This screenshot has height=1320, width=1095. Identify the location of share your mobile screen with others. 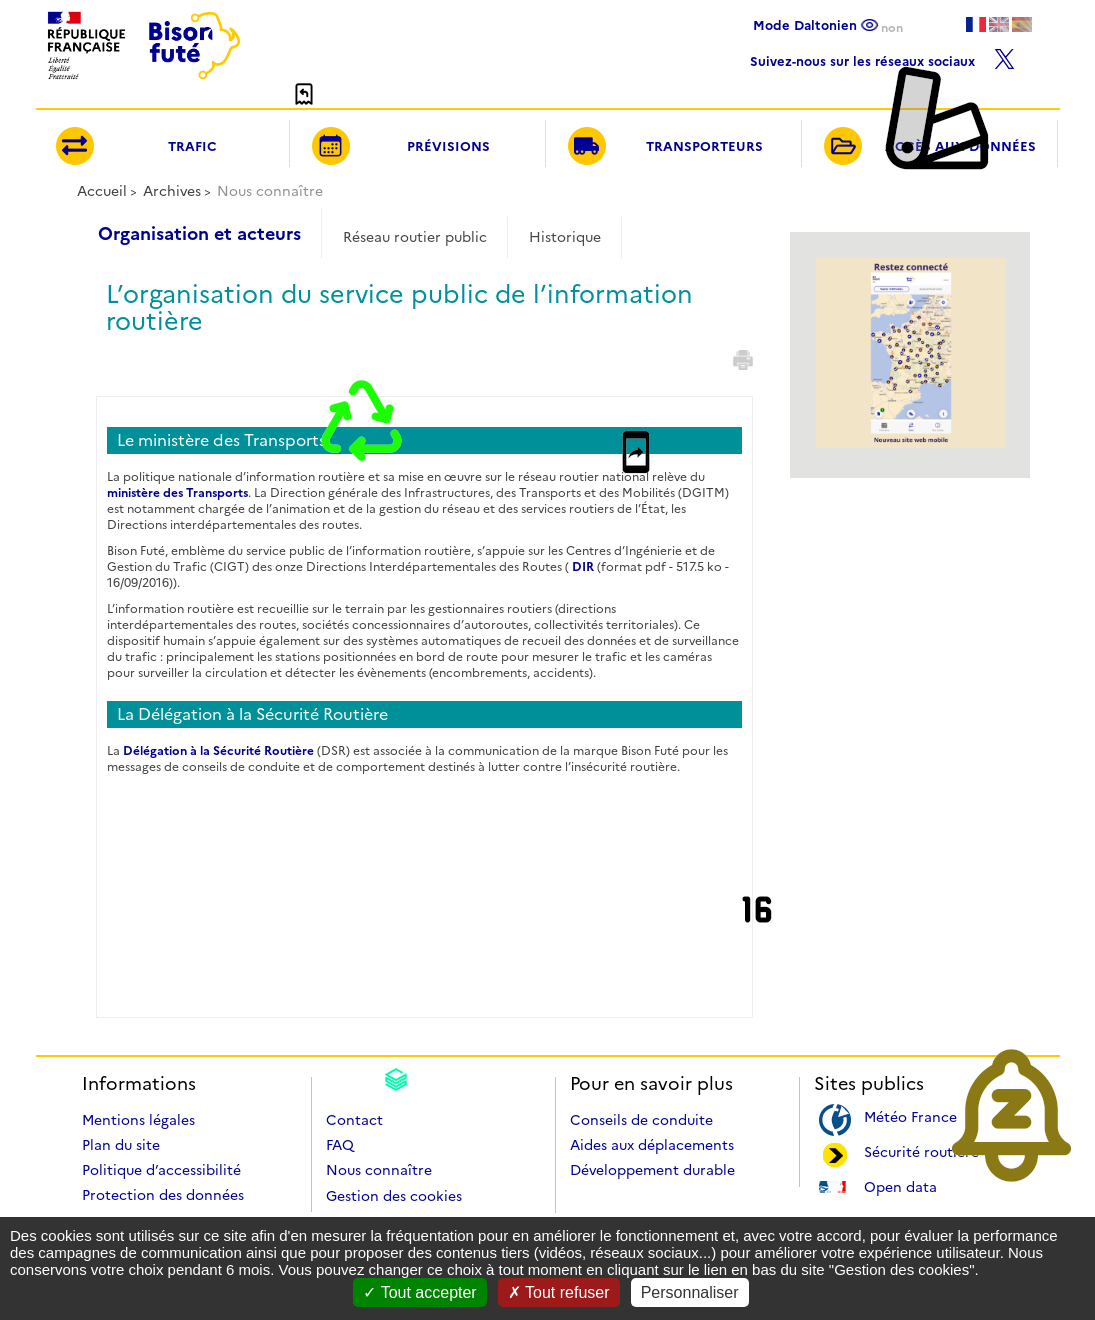
(636, 452).